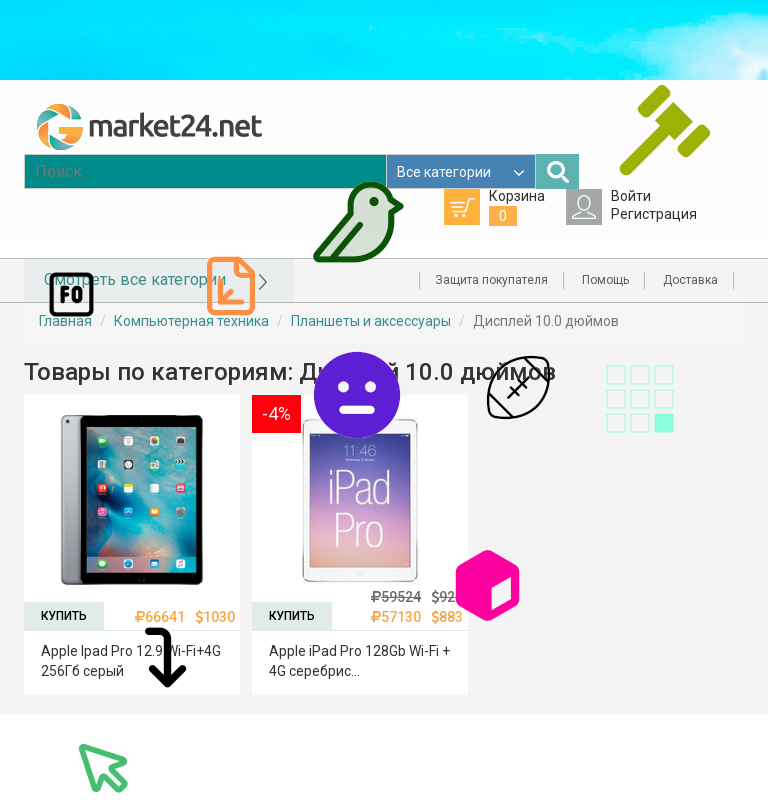  What do you see at coordinates (360, 225) in the screenshot?
I see `access twitter or social media sharing` at bounding box center [360, 225].